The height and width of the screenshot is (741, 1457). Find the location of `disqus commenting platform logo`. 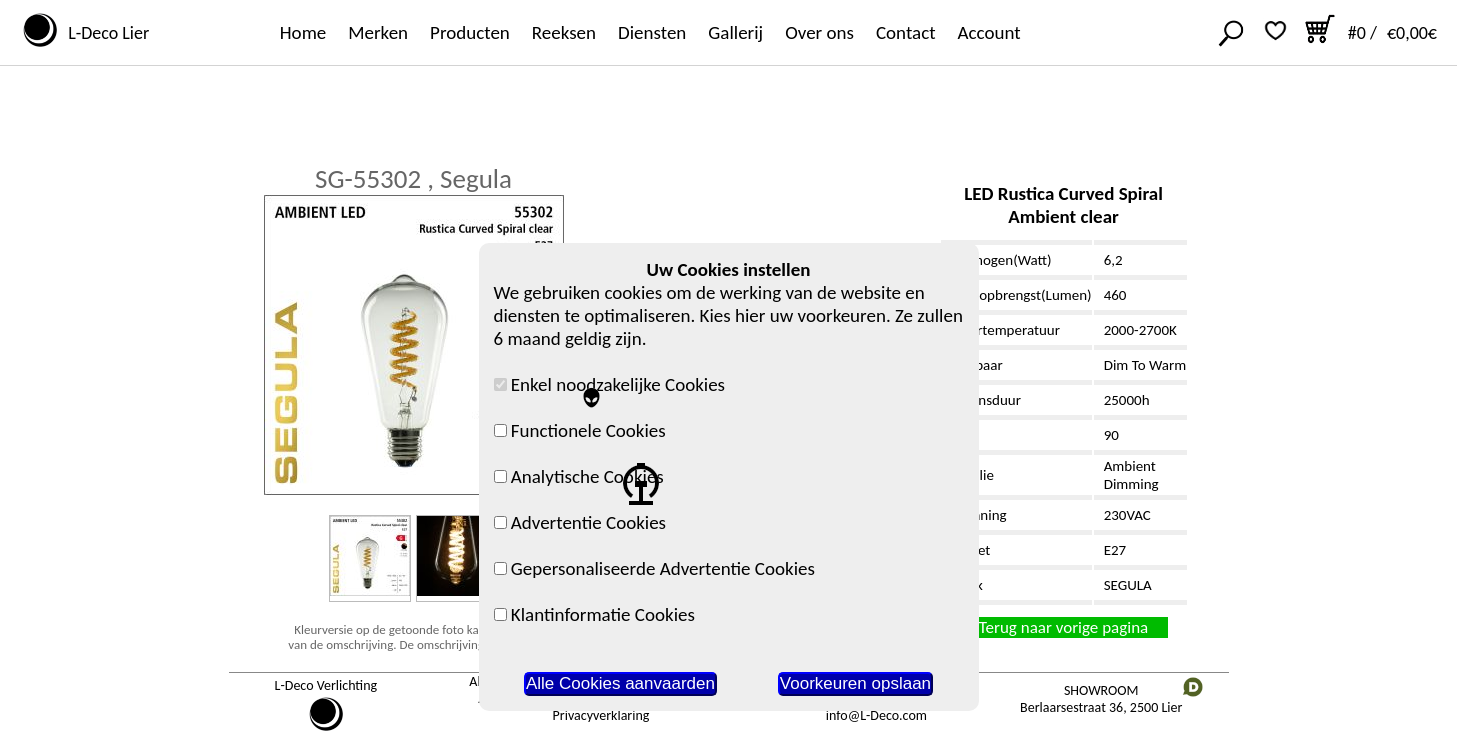

disqus commenting platform logo is located at coordinates (1193, 687).